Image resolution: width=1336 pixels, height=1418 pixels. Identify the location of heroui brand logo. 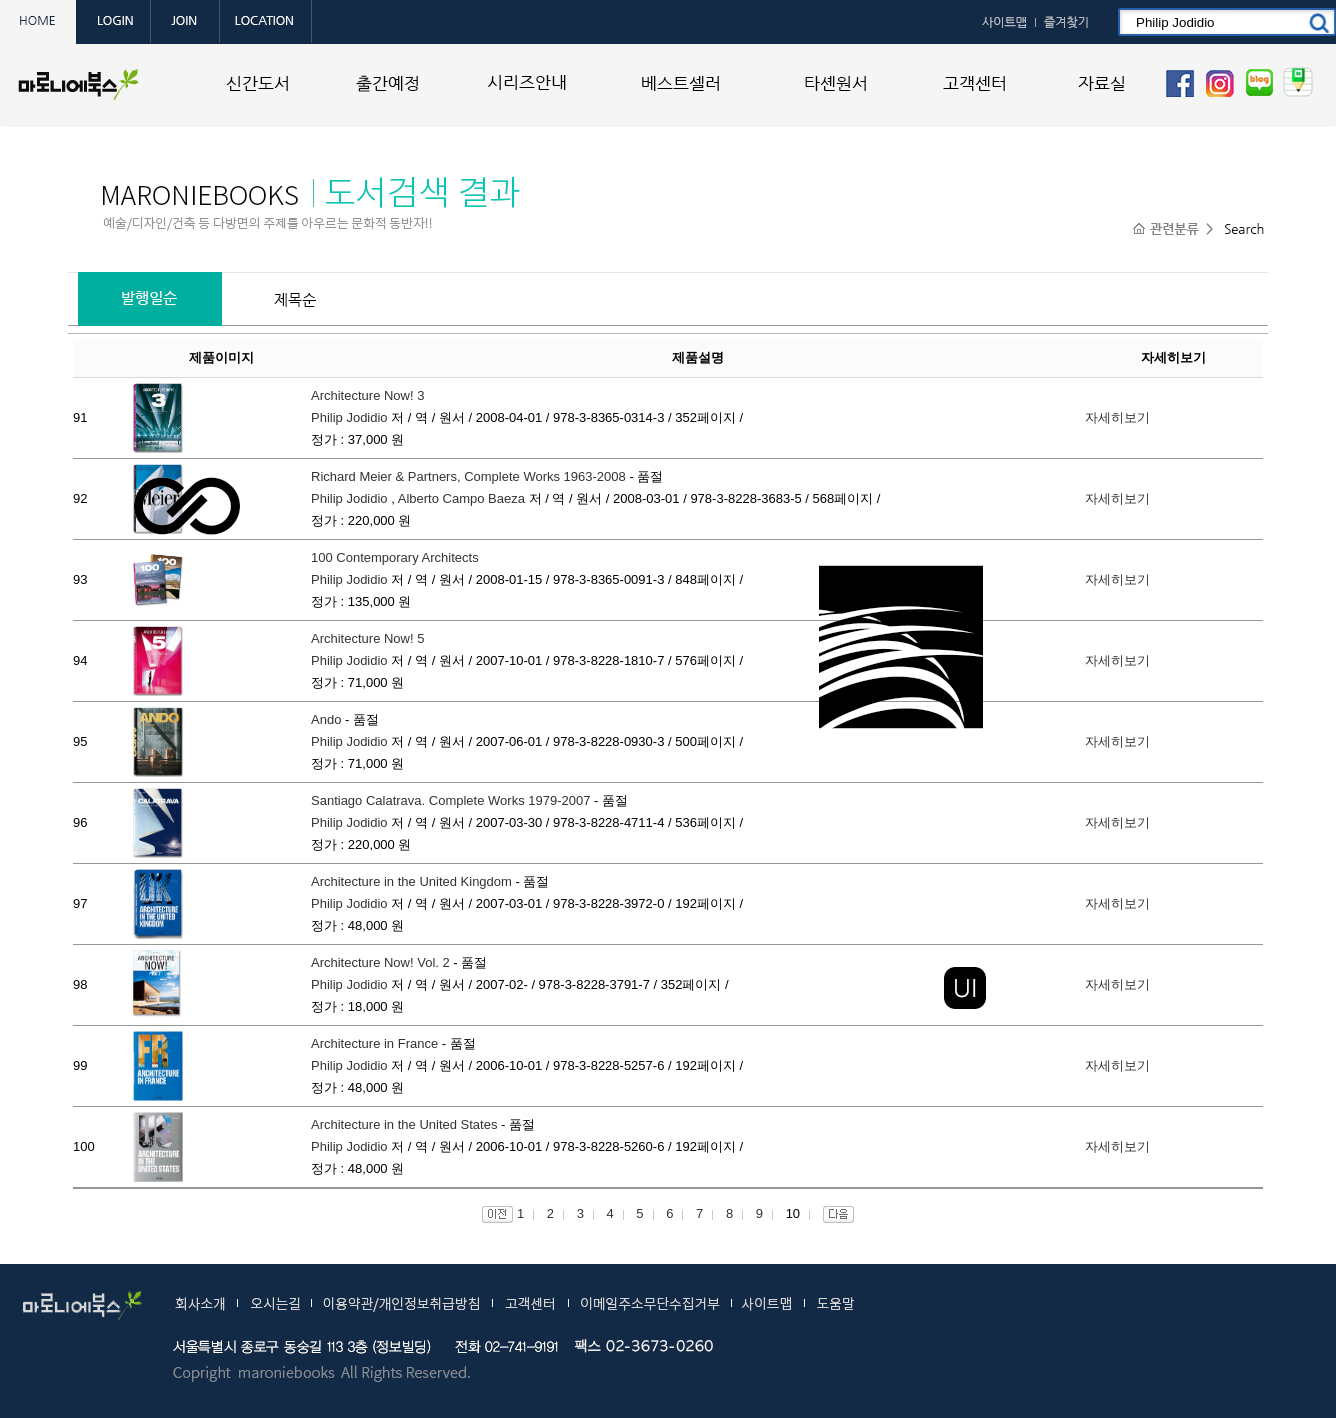
(965, 988).